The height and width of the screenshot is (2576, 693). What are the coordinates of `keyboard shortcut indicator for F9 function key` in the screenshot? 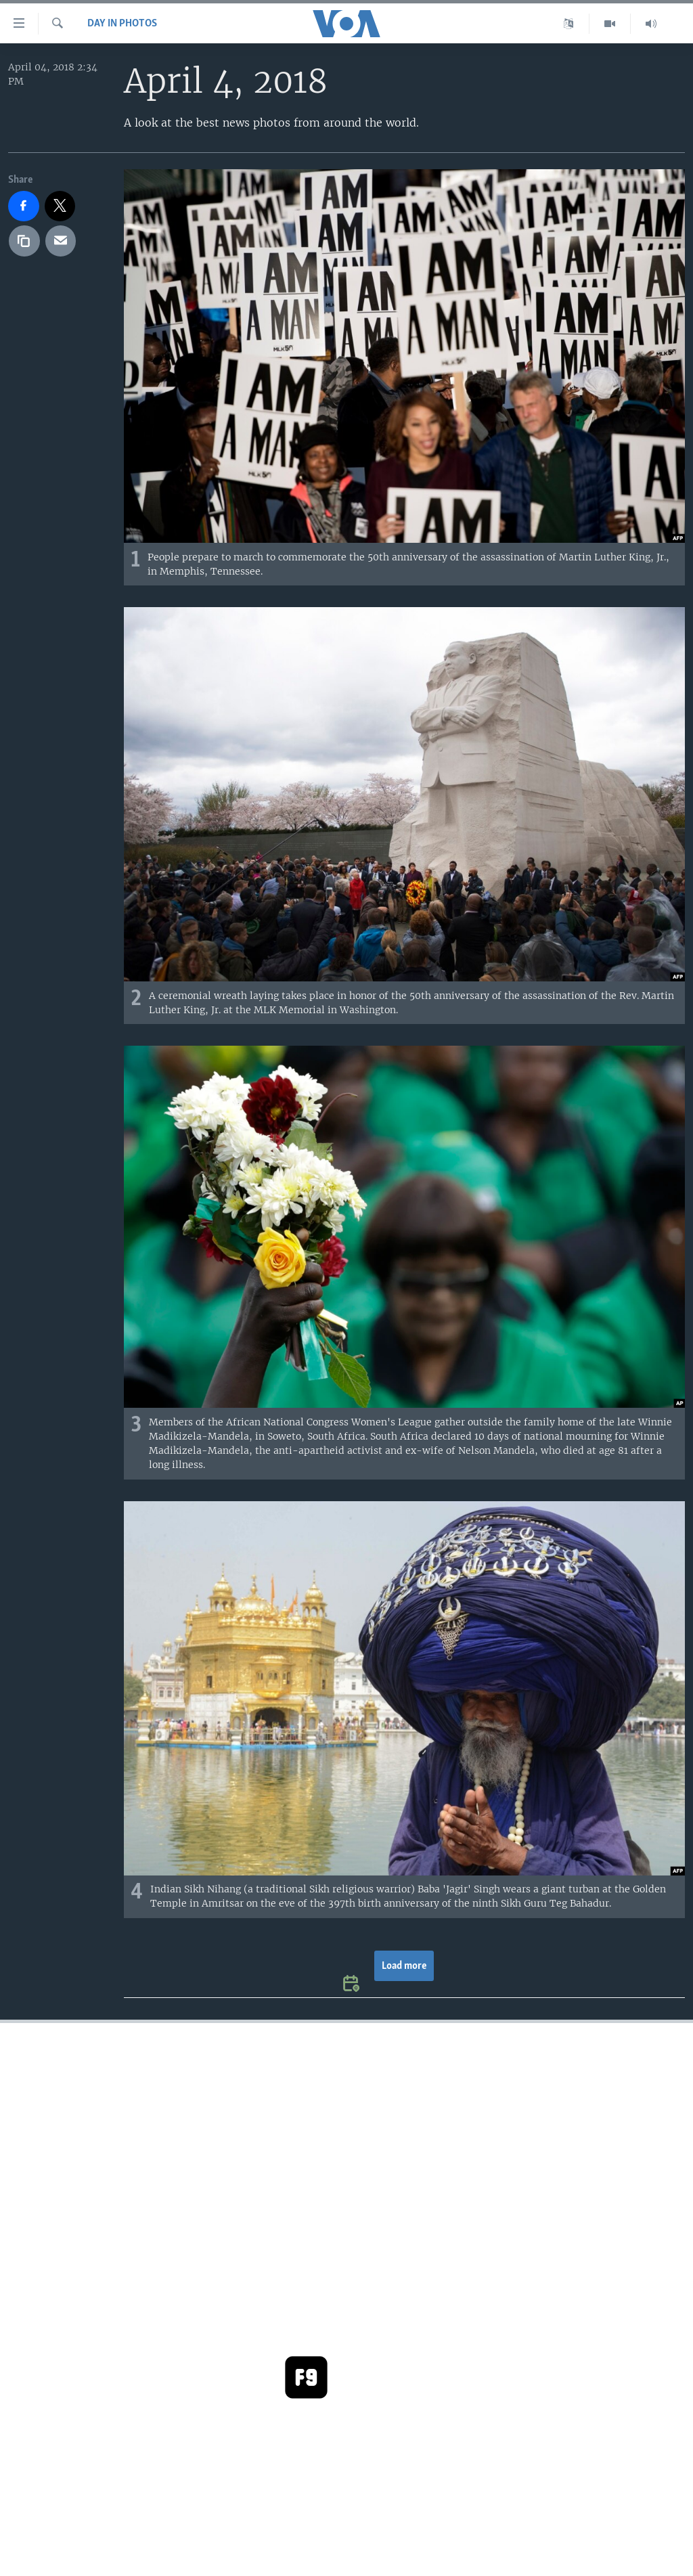 It's located at (306, 2377).